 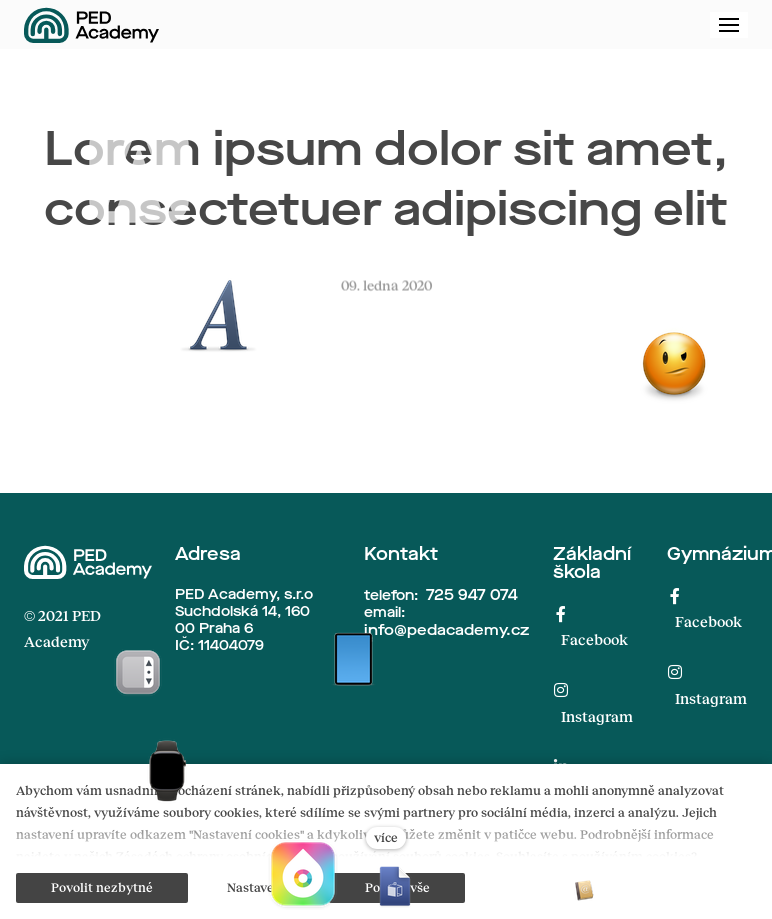 I want to click on apple watch series 10 device icon, so click(x=167, y=771).